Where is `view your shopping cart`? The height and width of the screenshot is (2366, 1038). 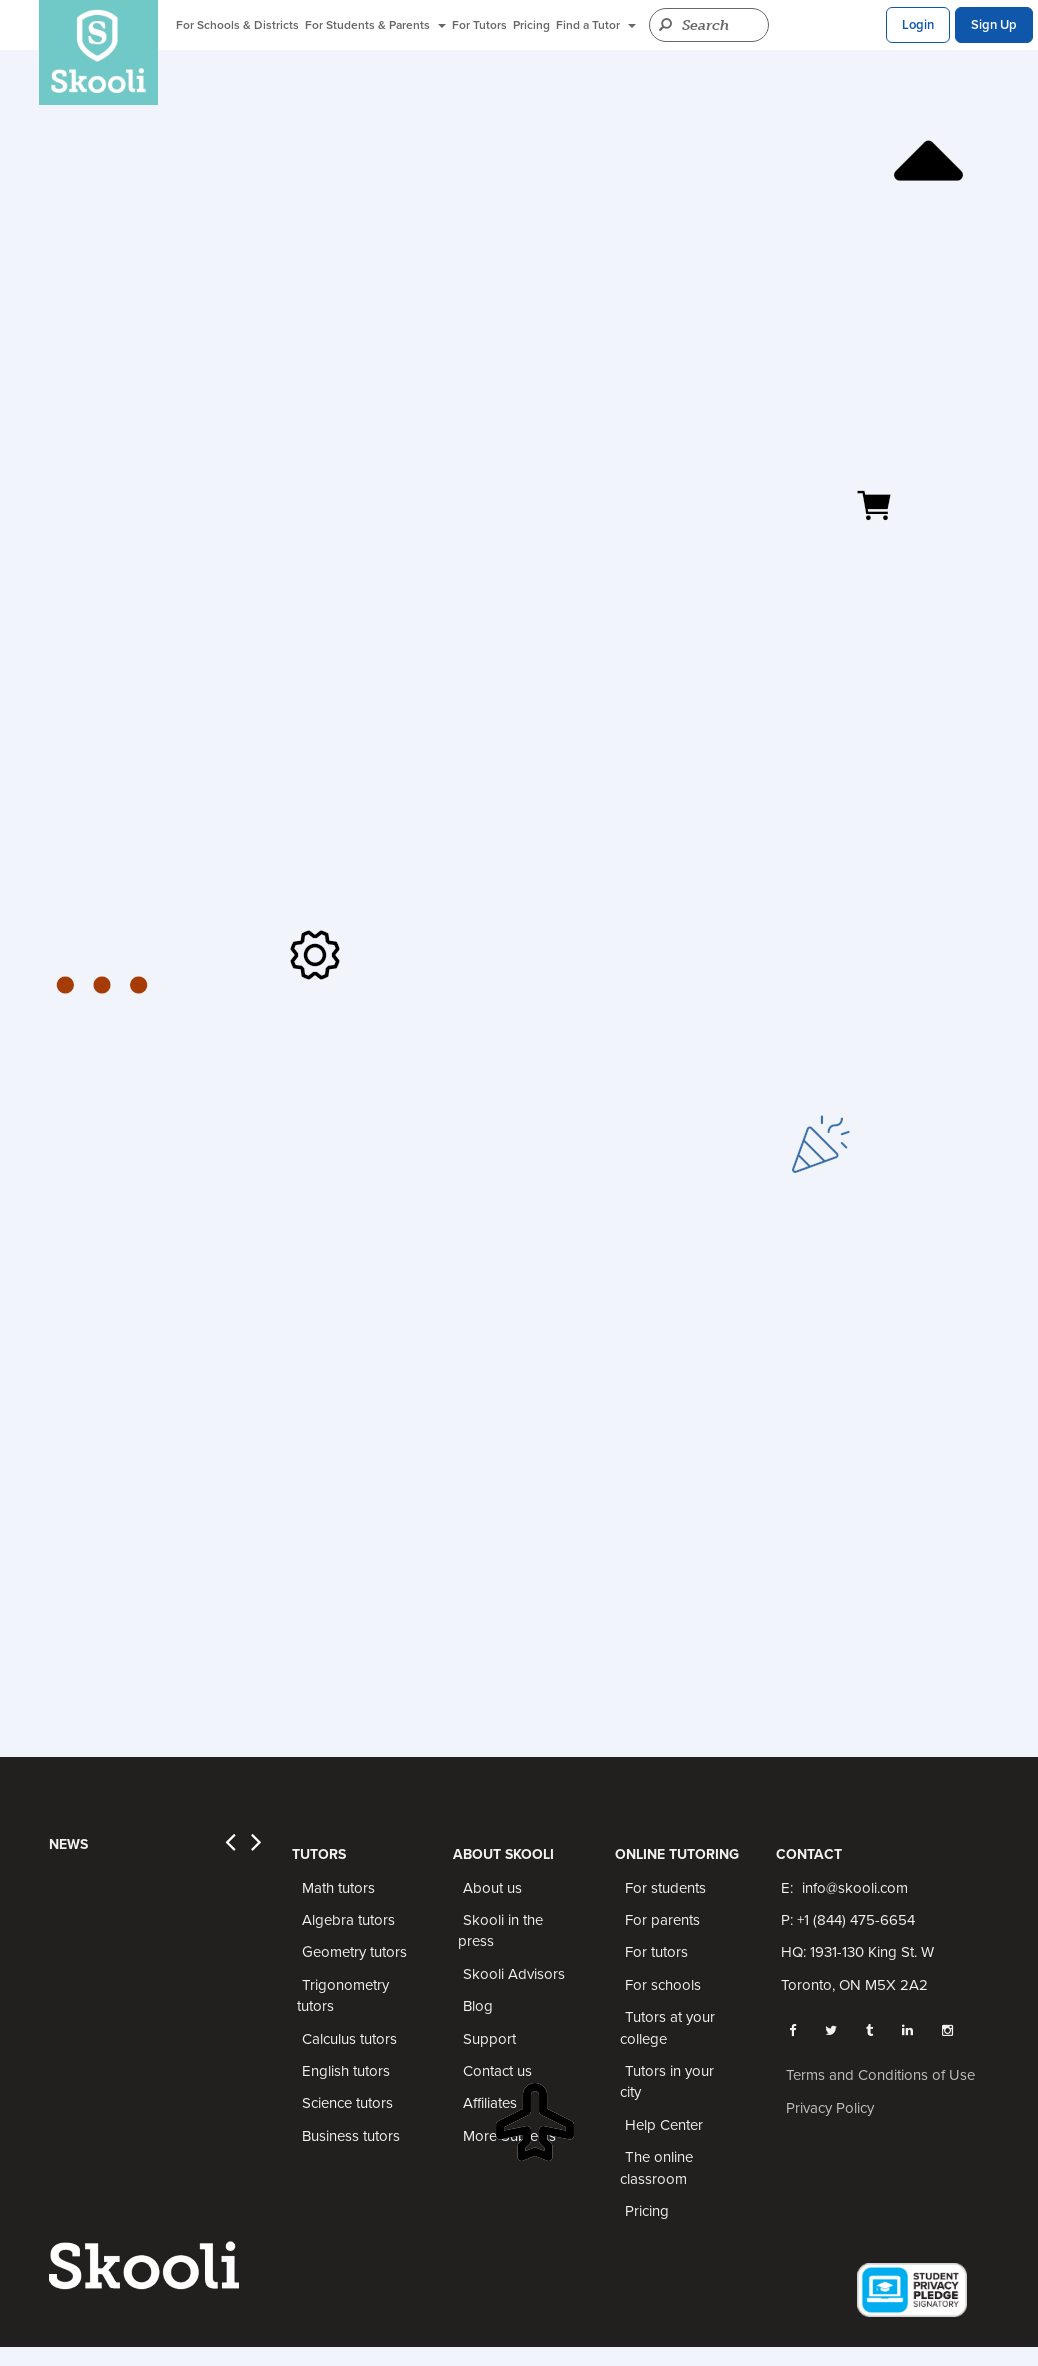
view your shopping cart is located at coordinates (874, 505).